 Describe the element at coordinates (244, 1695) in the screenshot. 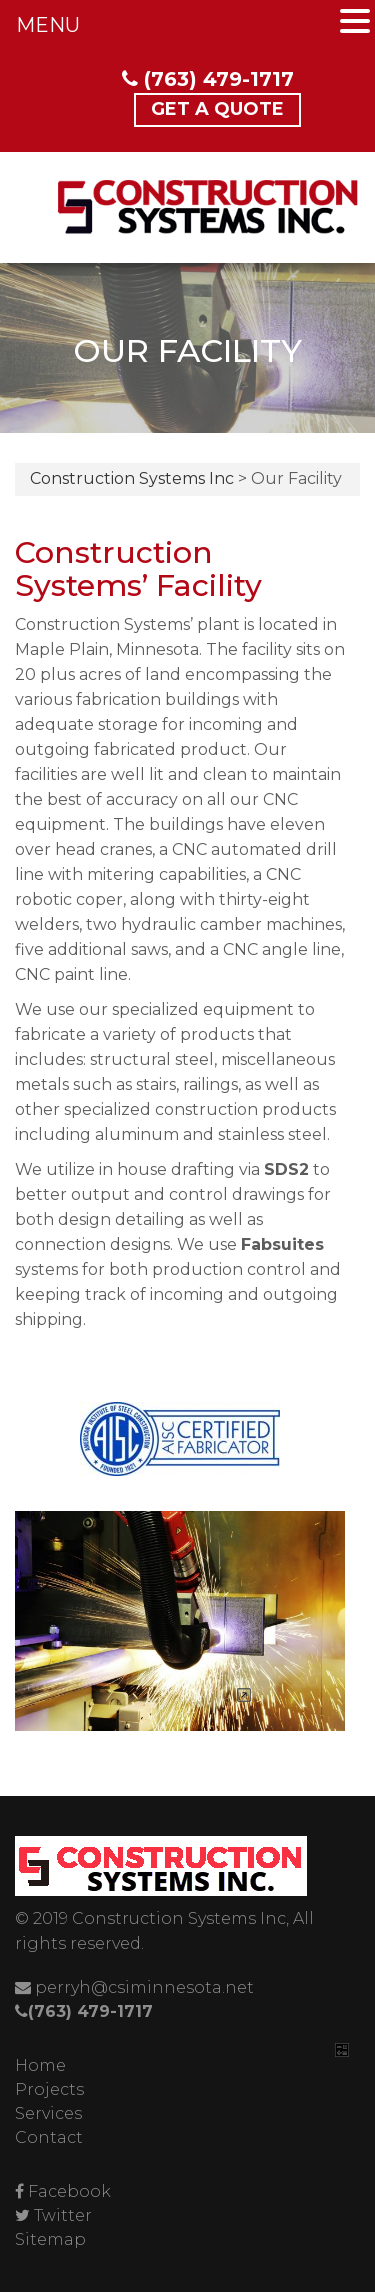

I see `open link in new window` at that location.